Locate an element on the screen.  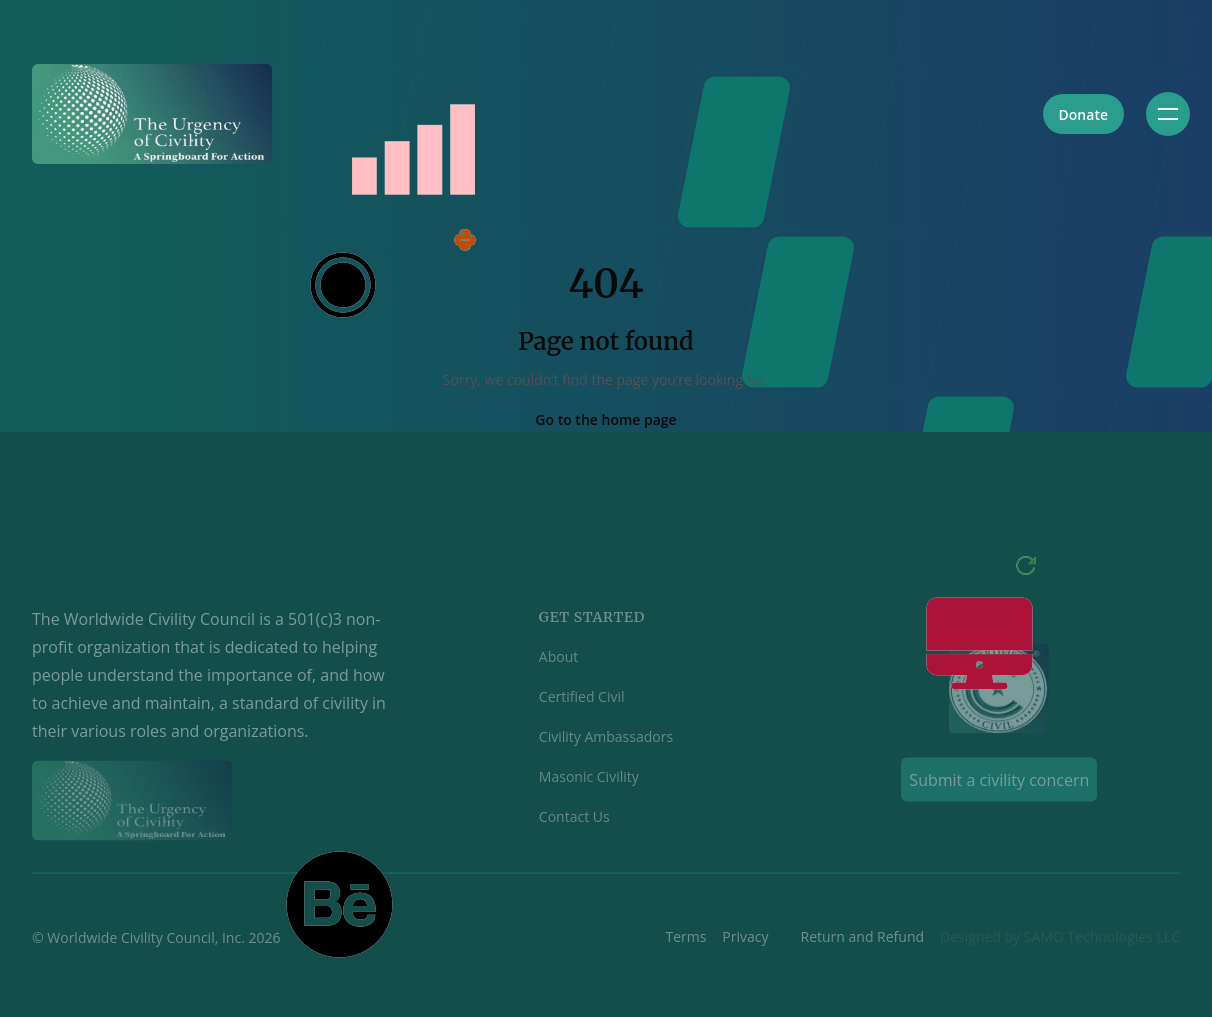
visit Behance profile or portfolio is located at coordinates (339, 904).